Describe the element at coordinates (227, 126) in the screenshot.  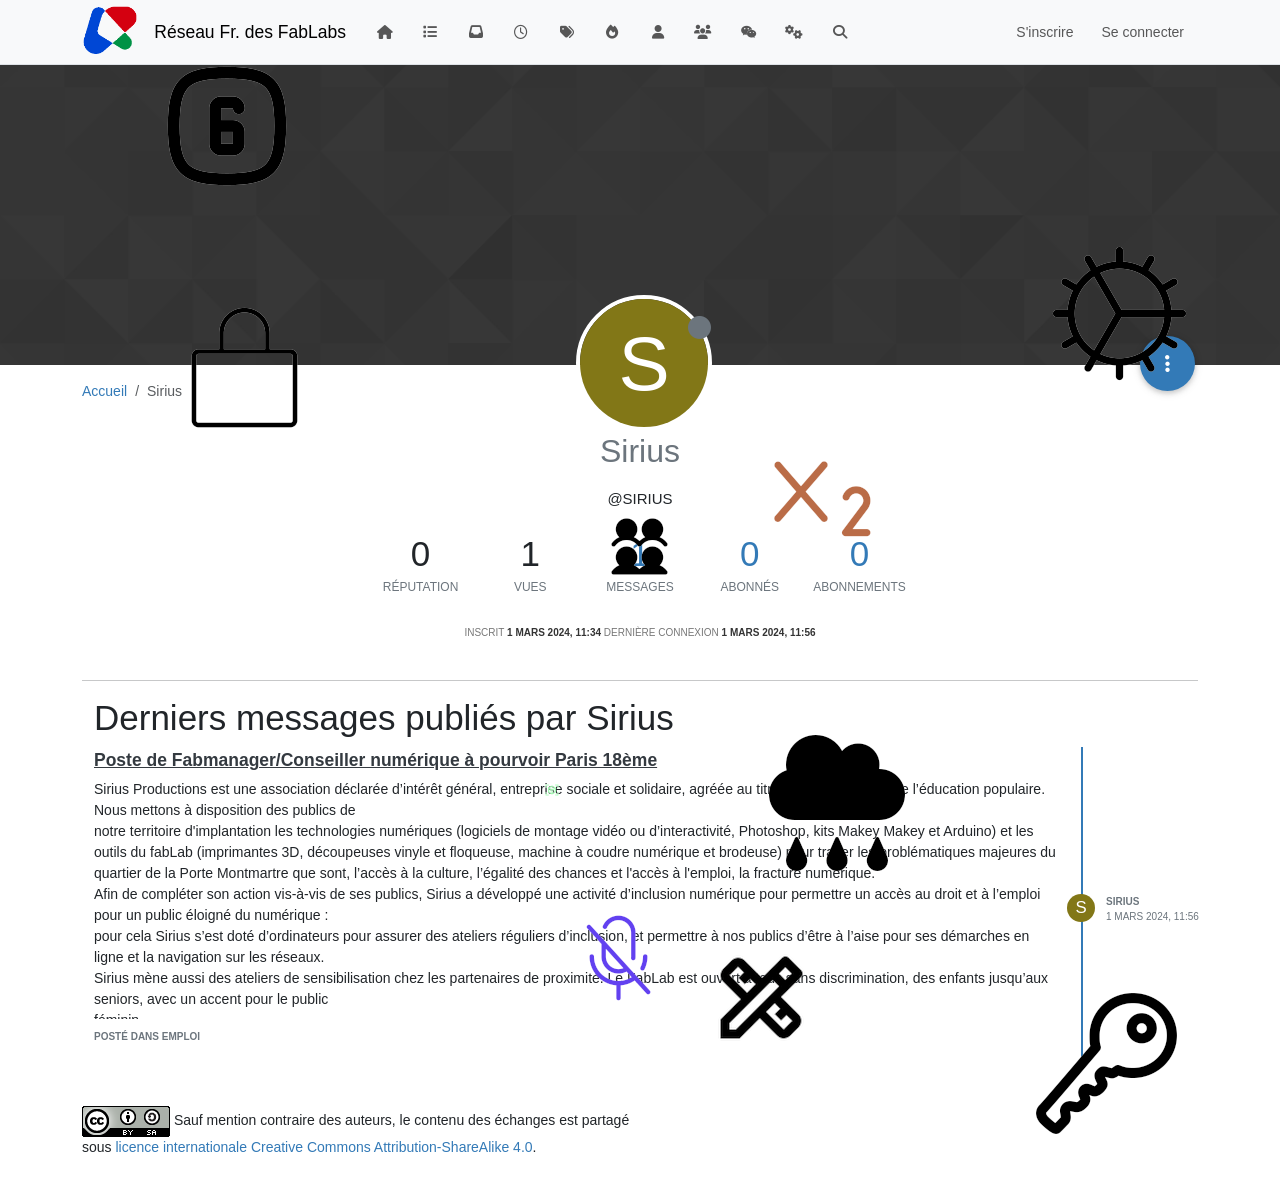
I see `indicates step 6 in a multi-step process` at that location.